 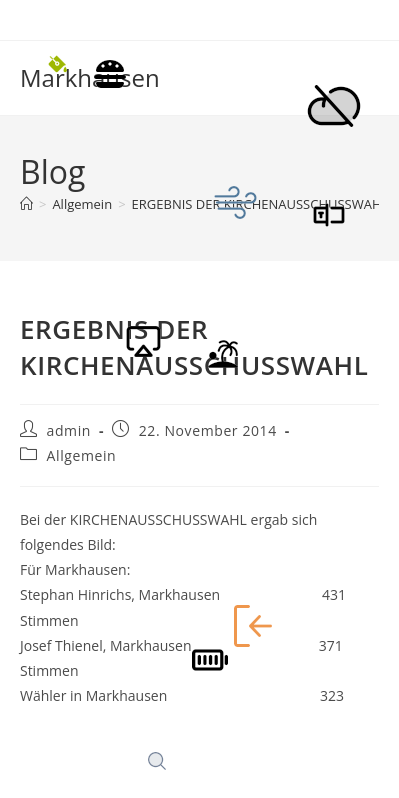 I want to click on search for content or items, so click(x=157, y=761).